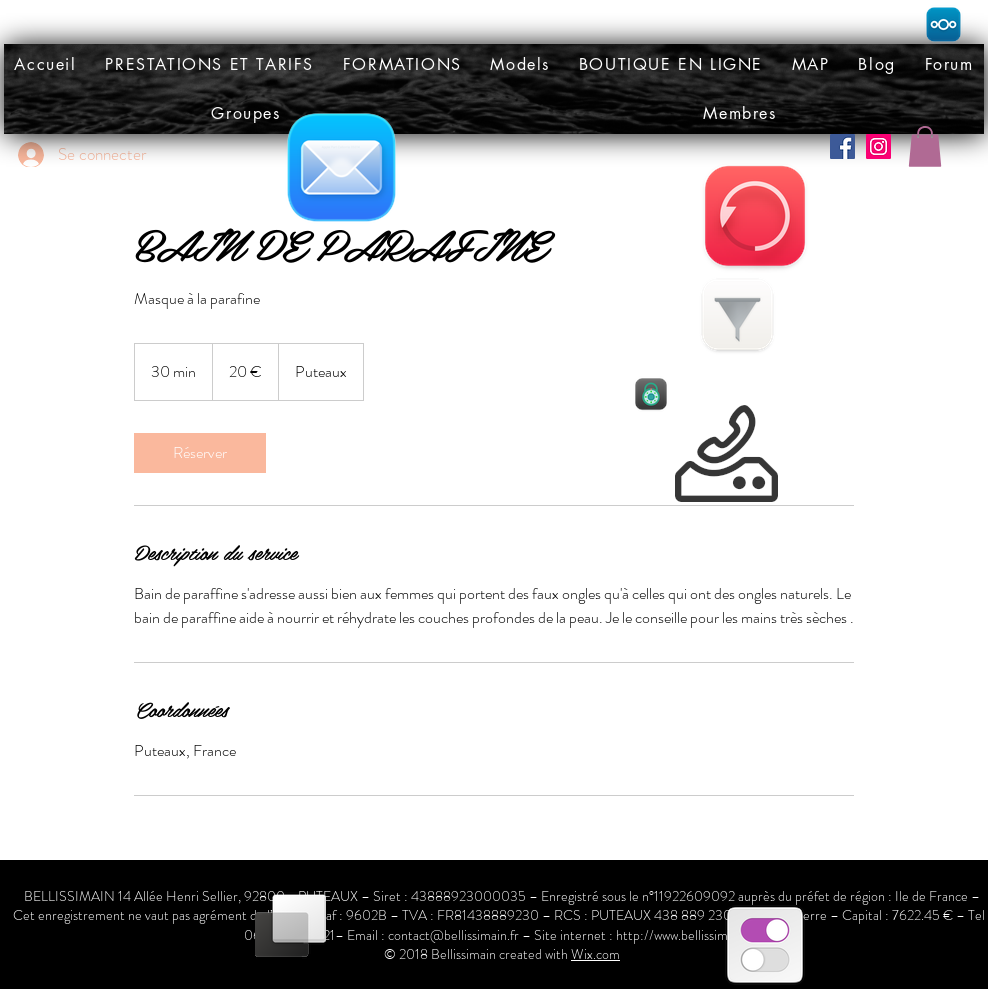  I want to click on open nextcloud app, so click(943, 24).